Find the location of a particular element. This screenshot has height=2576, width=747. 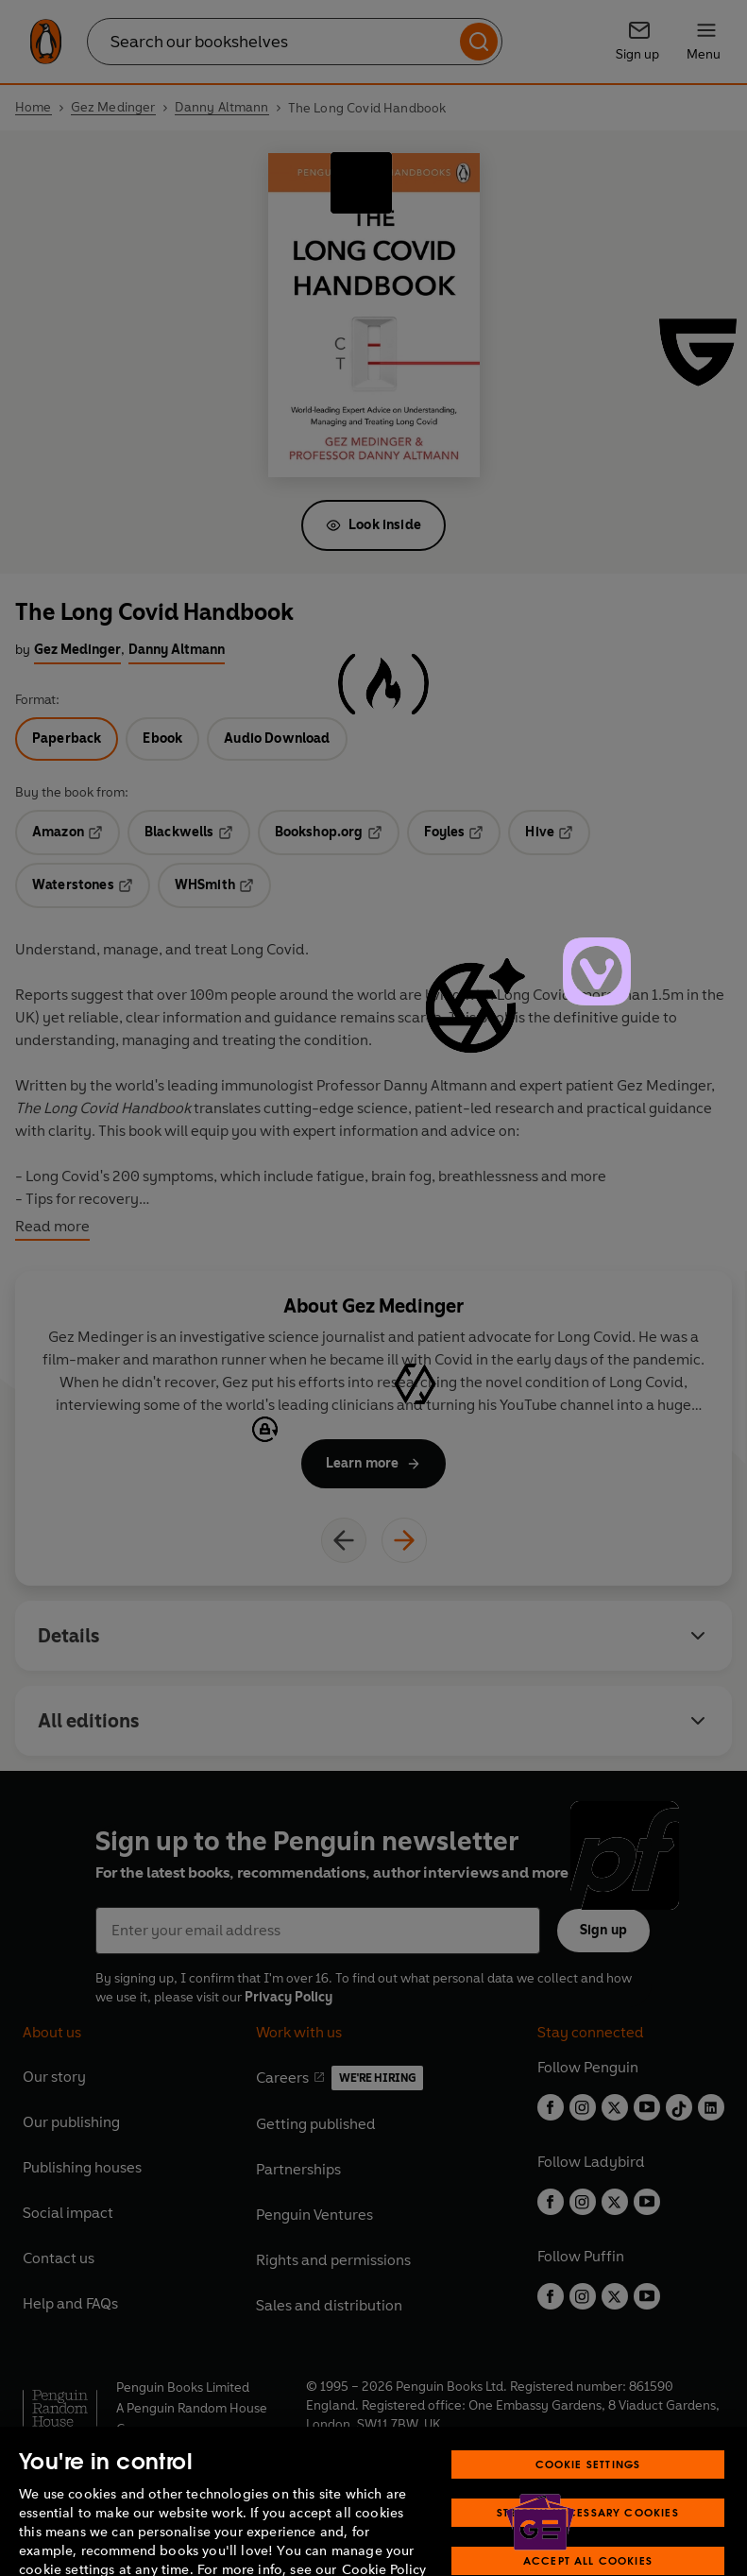

screen rotation is locked is located at coordinates (264, 1429).